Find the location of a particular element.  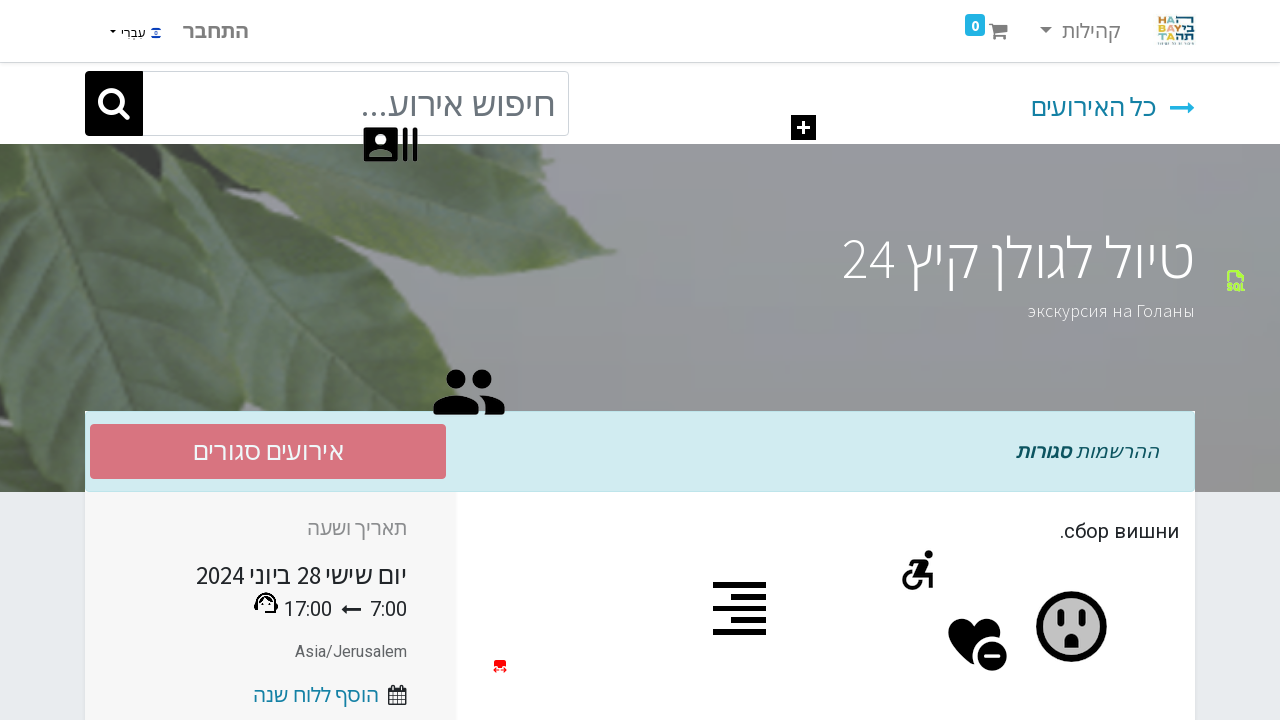

indicates power outlet or electrical socket availability is located at coordinates (1071, 626).